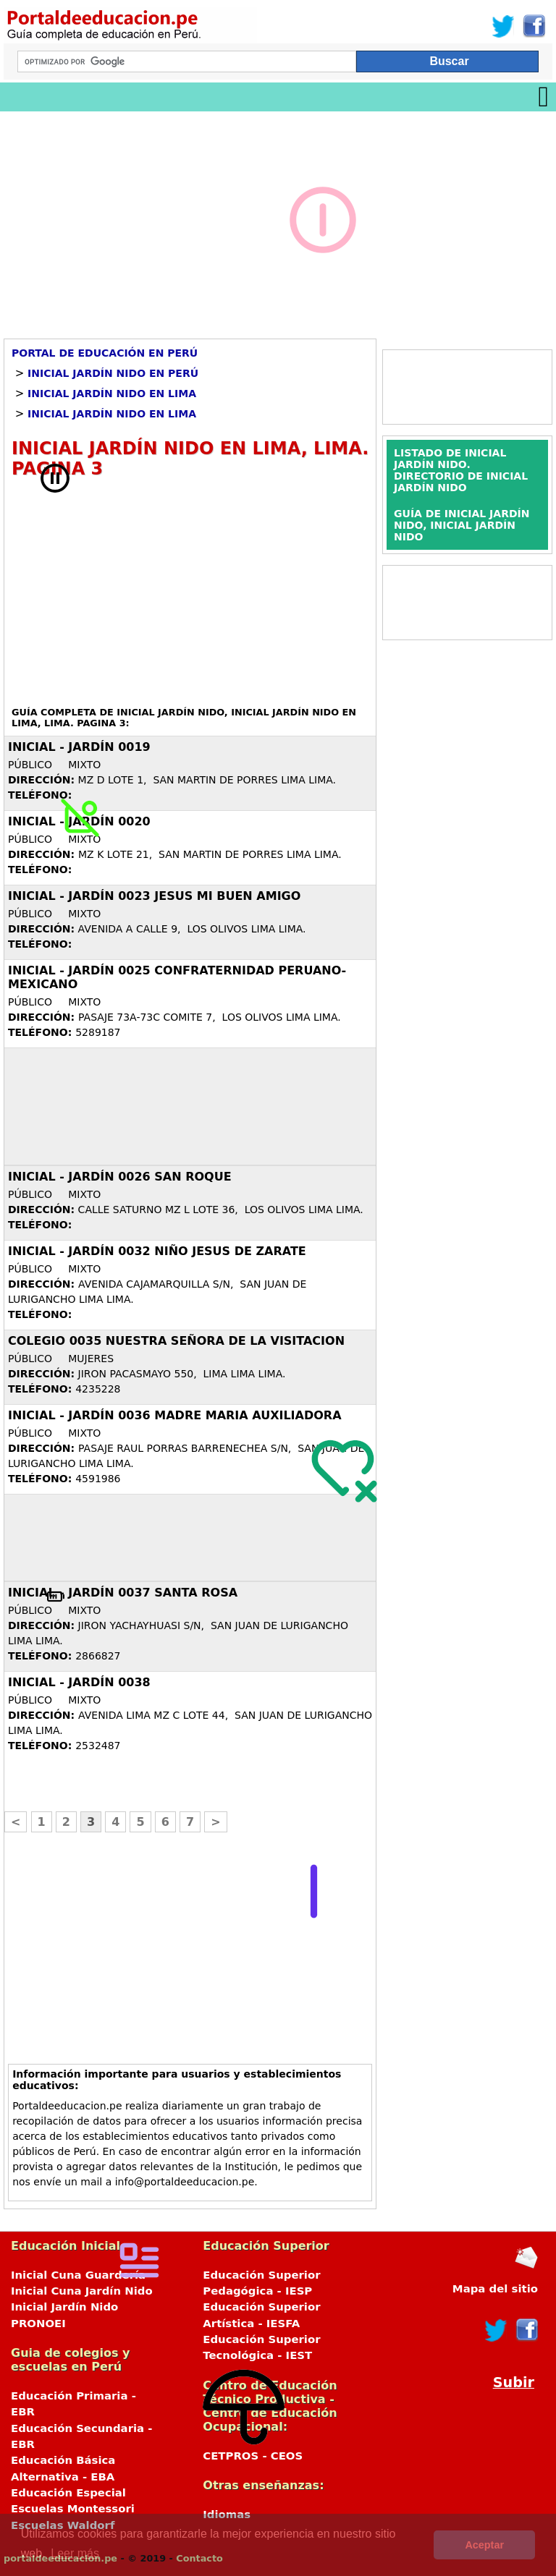 The width and height of the screenshot is (556, 2576). I want to click on pause media playback, so click(55, 478).